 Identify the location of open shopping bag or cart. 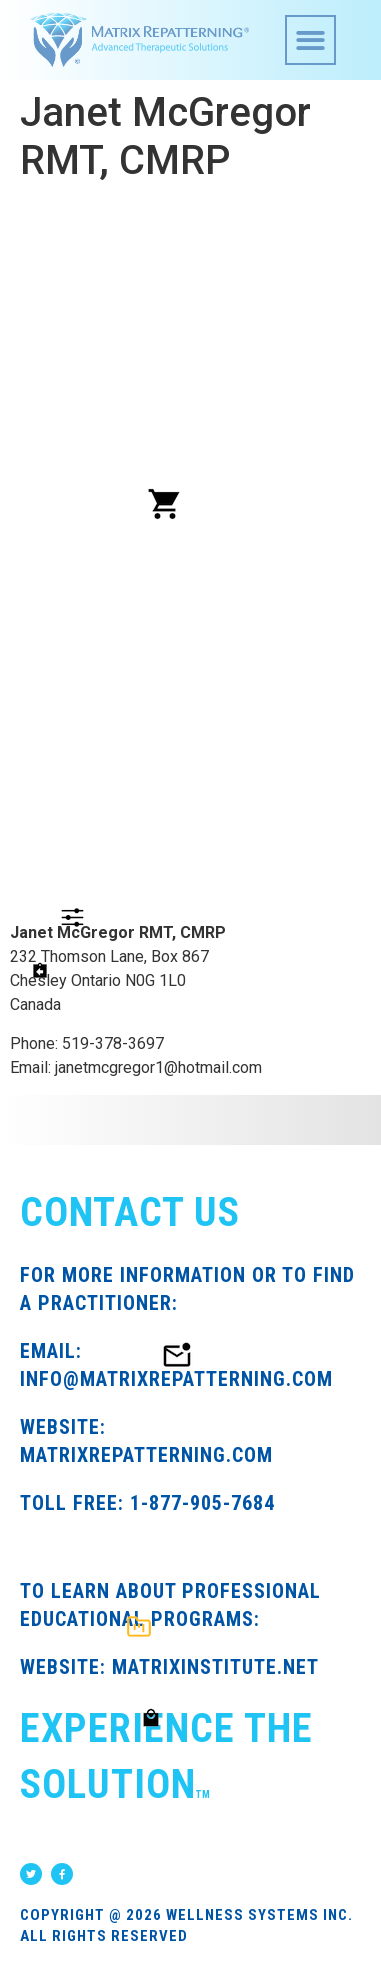
(151, 1718).